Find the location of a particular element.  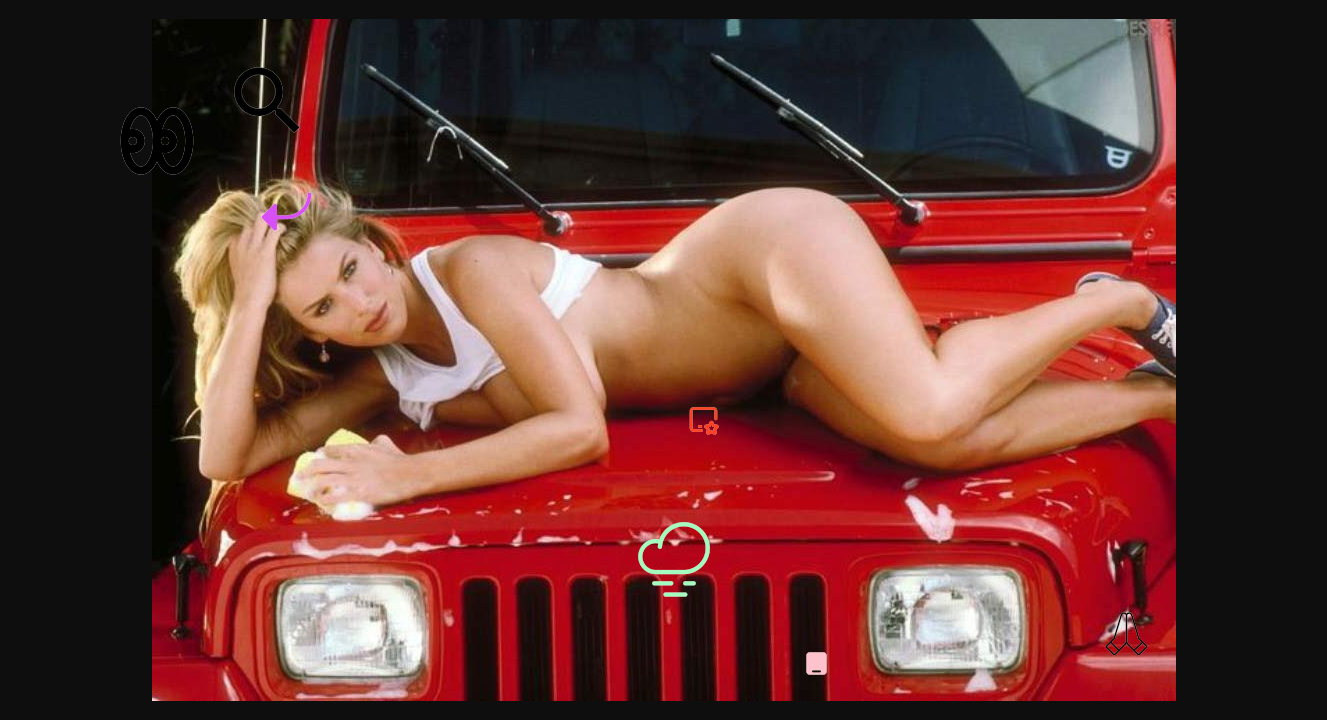

mark content as viewed or seen is located at coordinates (157, 141).